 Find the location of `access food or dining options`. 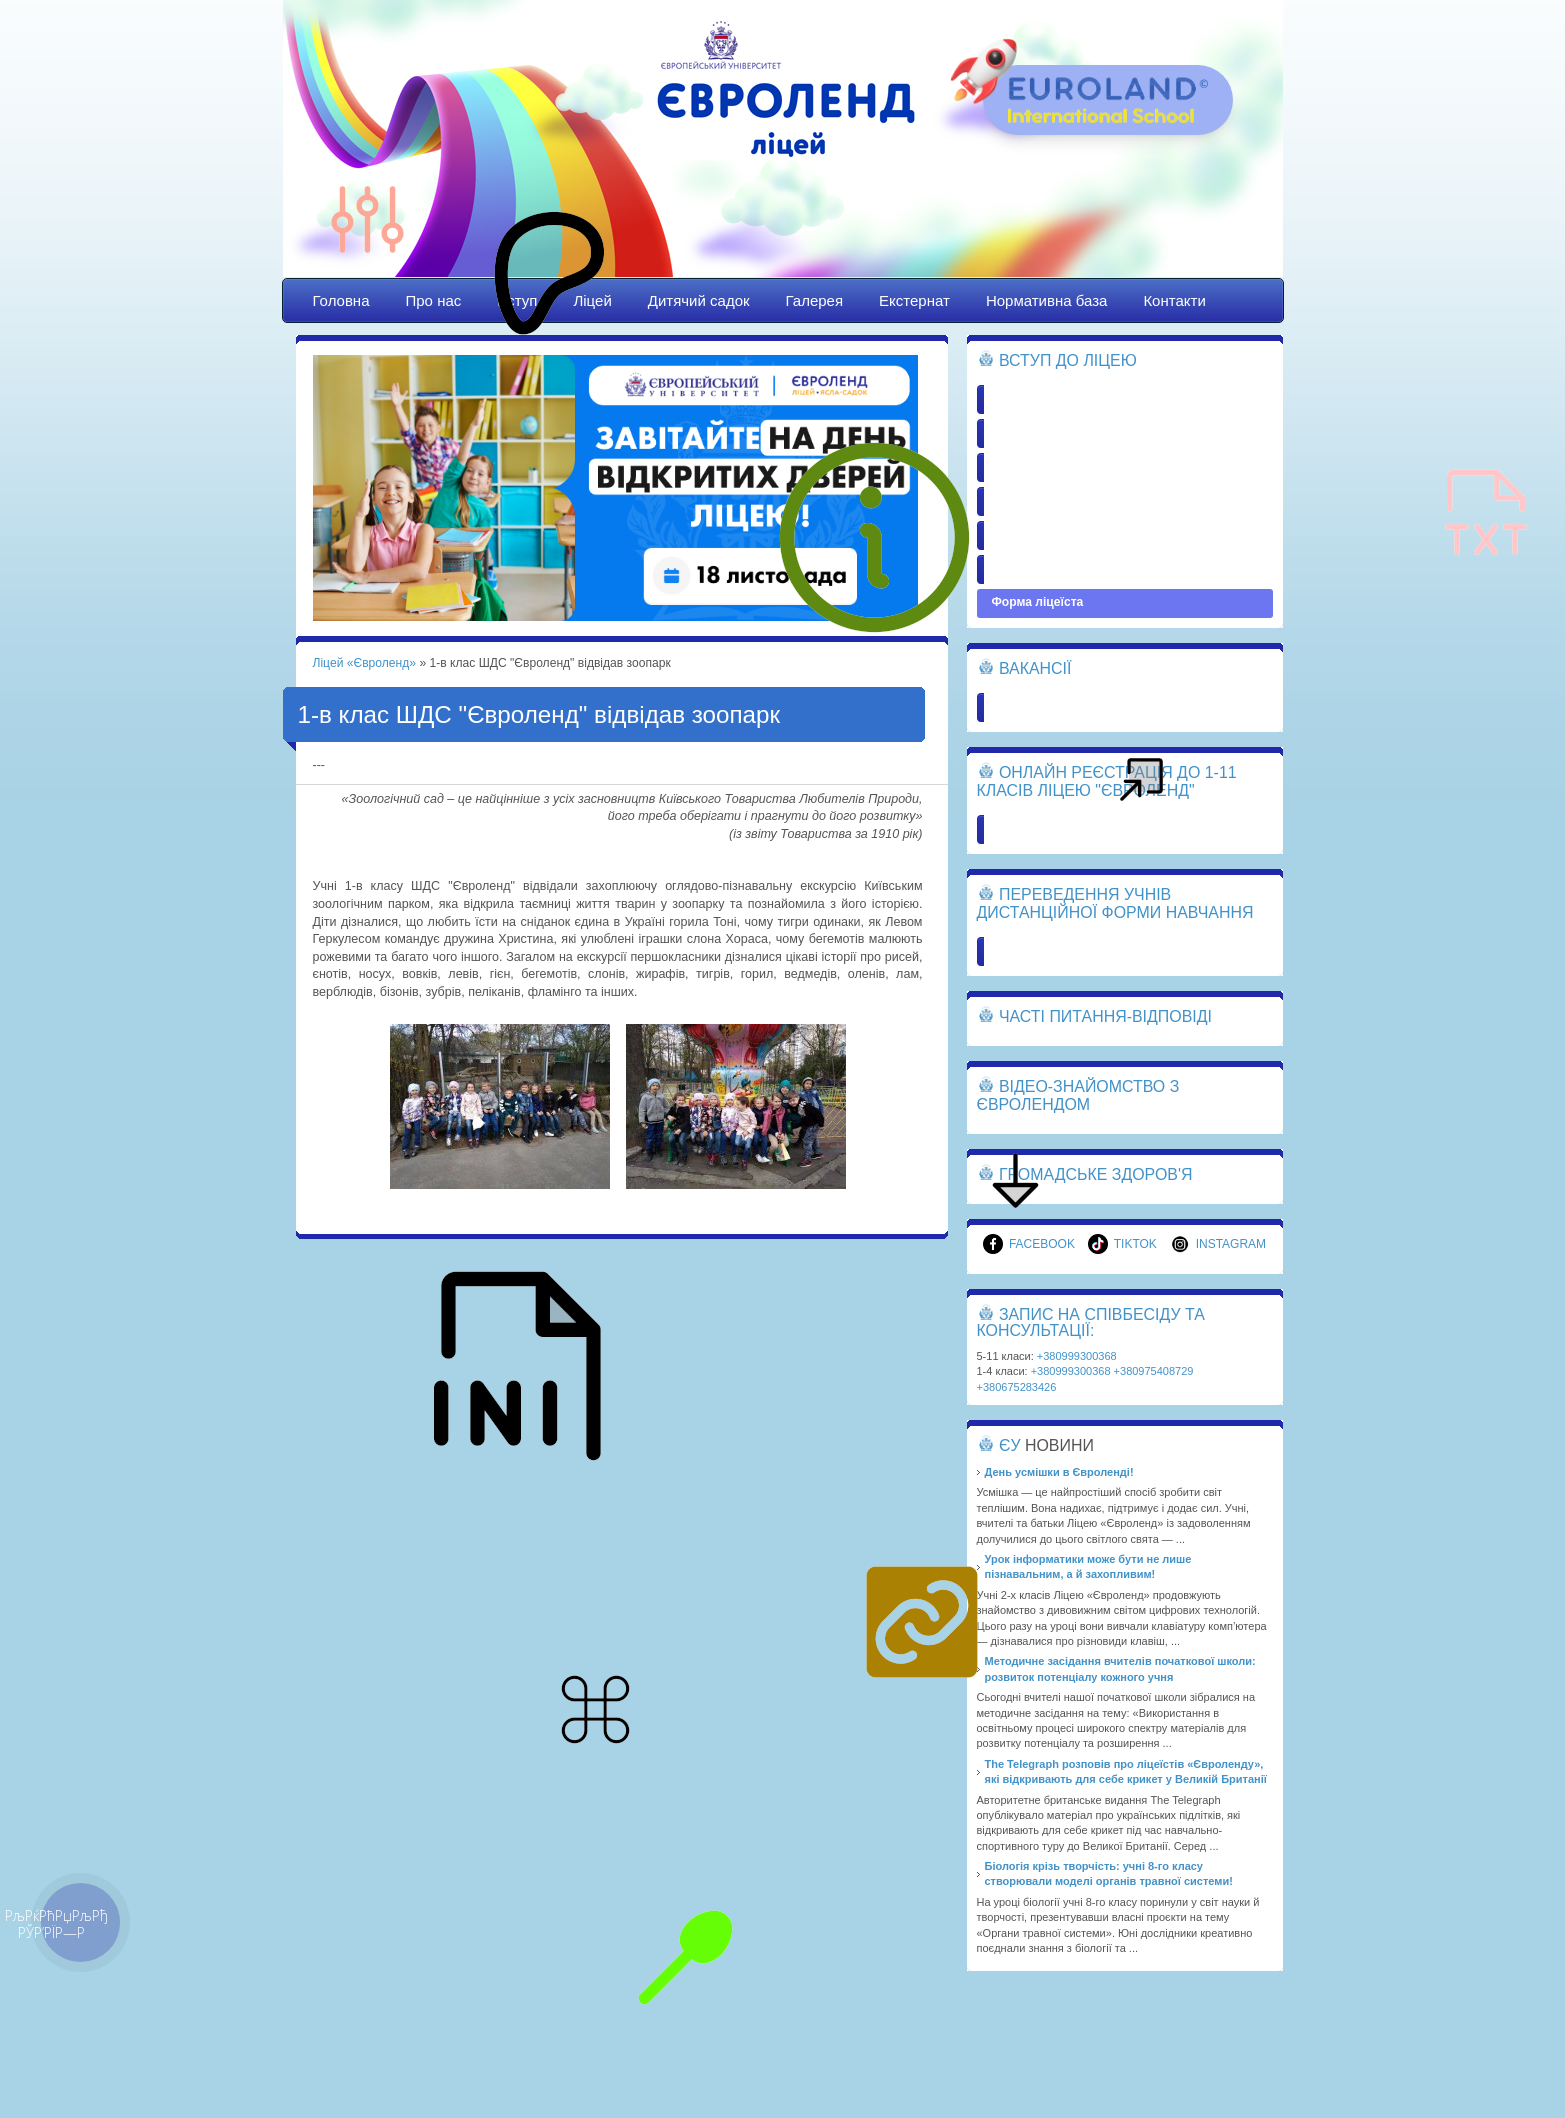

access food or dining options is located at coordinates (685, 1957).